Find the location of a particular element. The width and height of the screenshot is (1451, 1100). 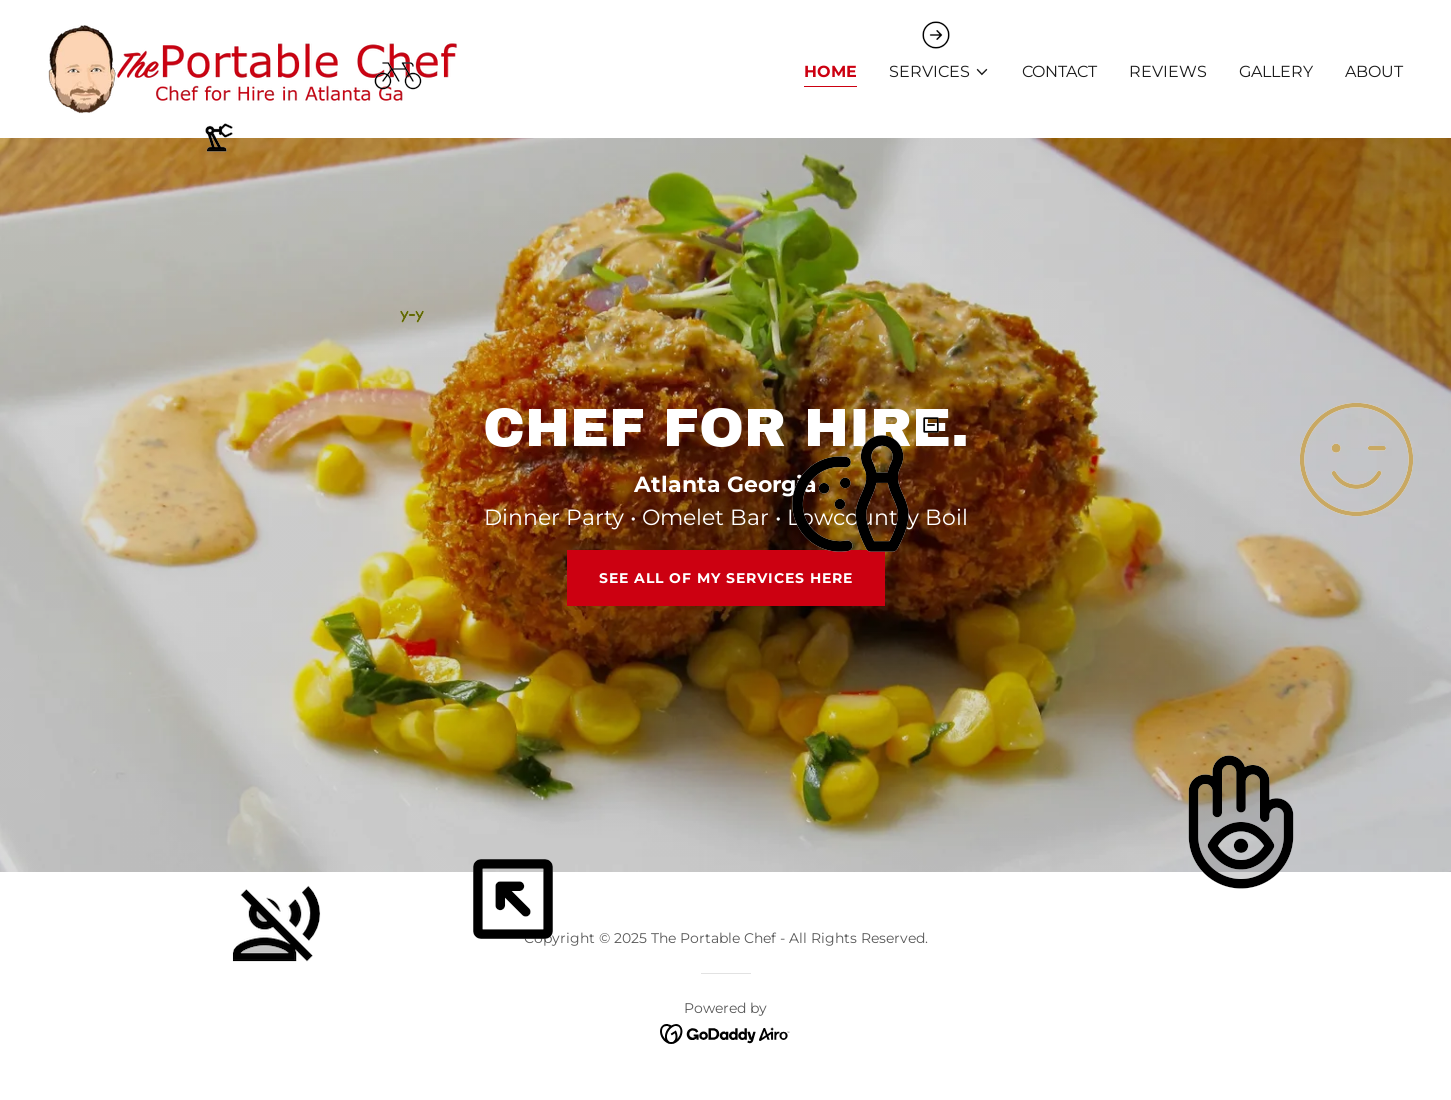

navigate to previous screen or section is located at coordinates (513, 899).